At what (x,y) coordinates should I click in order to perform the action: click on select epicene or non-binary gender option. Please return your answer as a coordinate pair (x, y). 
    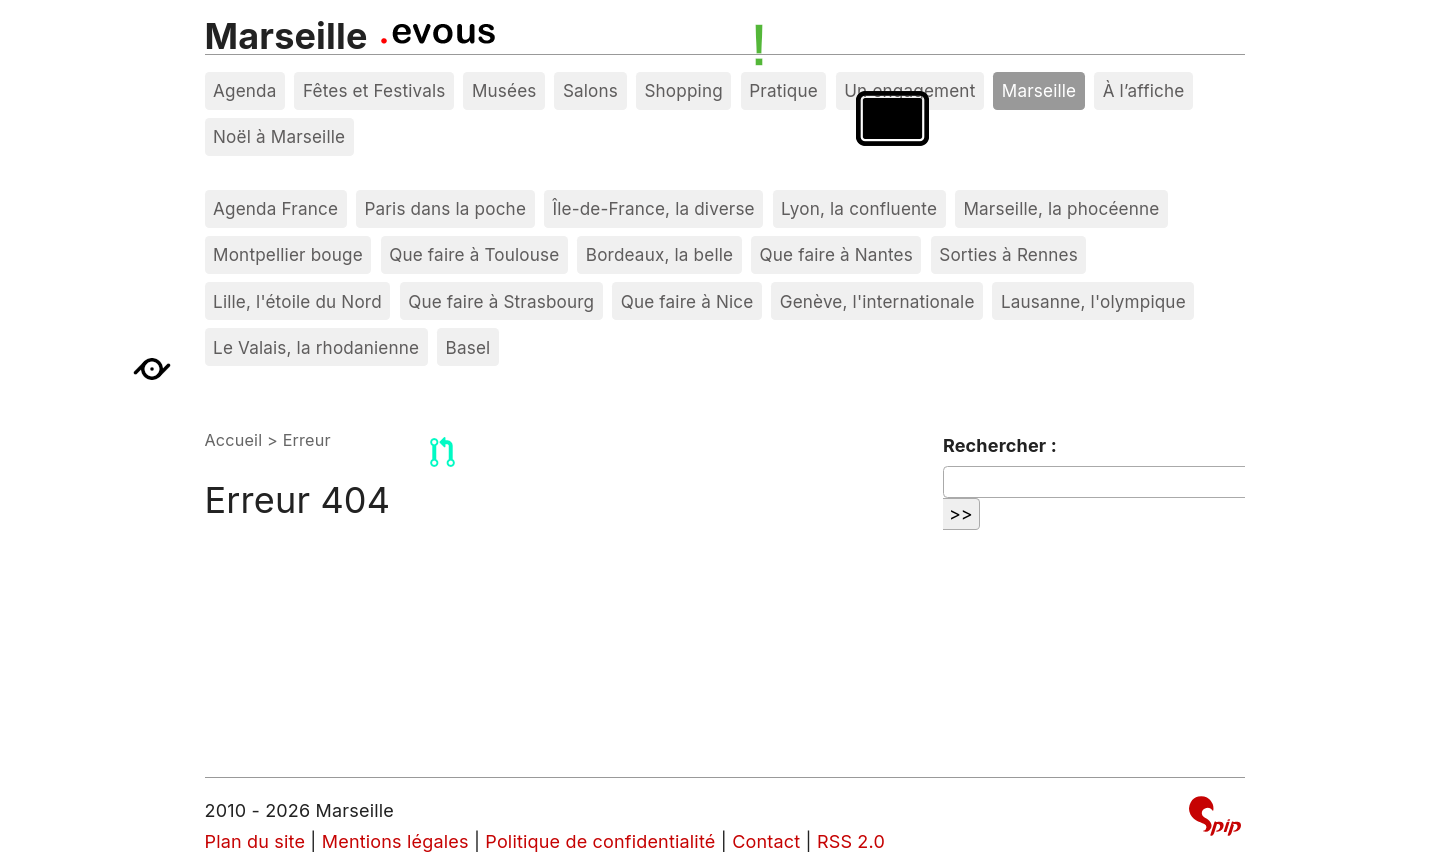
    Looking at the image, I should click on (152, 369).